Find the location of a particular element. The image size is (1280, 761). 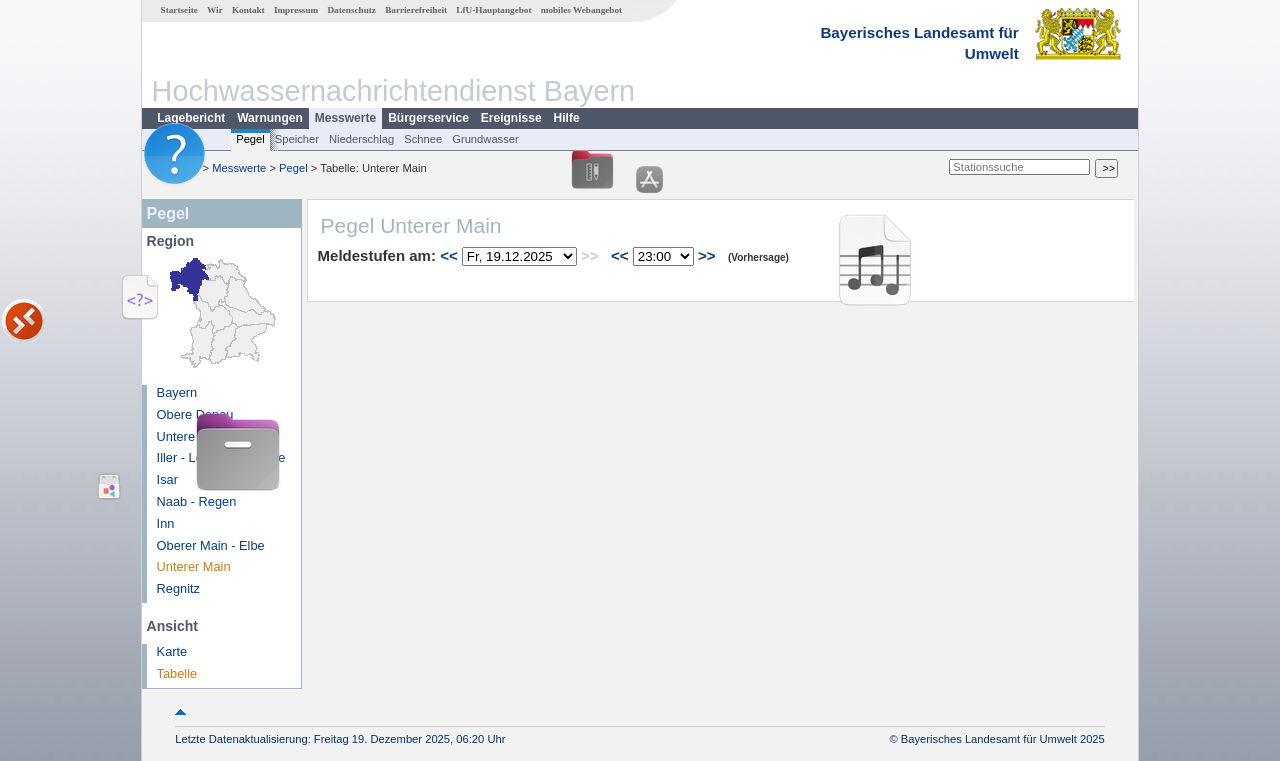

open help documentation is located at coordinates (174, 153).